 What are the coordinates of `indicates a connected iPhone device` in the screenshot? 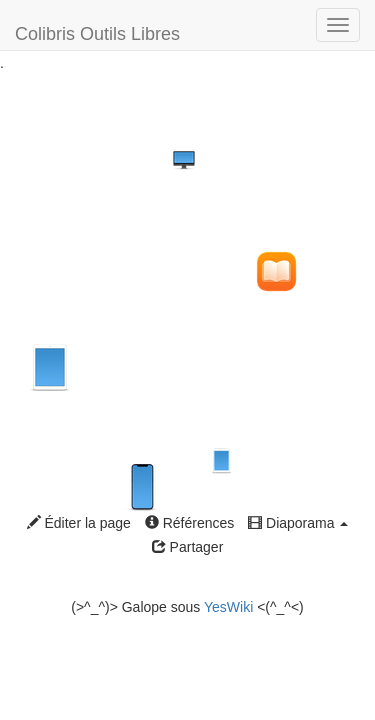 It's located at (142, 487).